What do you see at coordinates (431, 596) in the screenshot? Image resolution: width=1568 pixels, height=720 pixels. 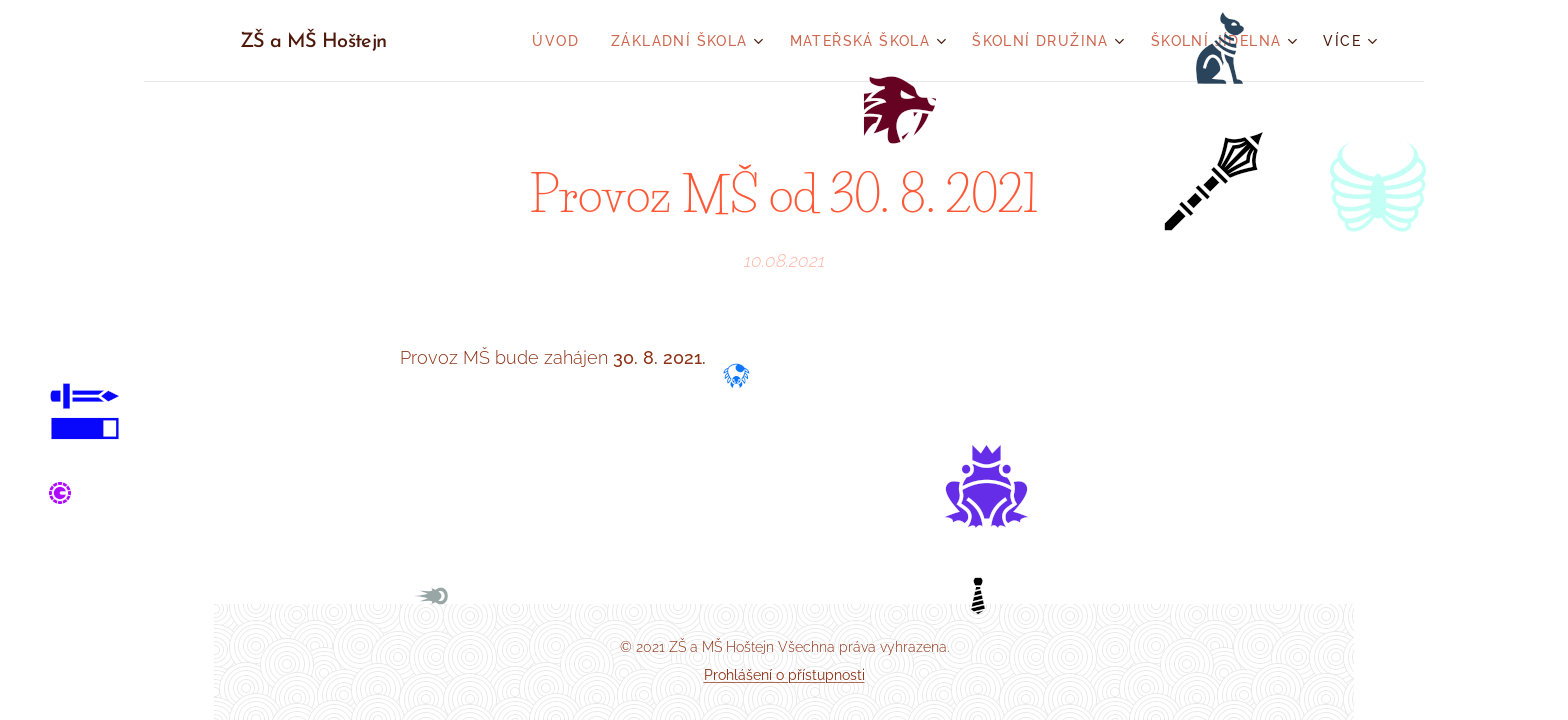 I see `fire weapon or use special attack` at bounding box center [431, 596].